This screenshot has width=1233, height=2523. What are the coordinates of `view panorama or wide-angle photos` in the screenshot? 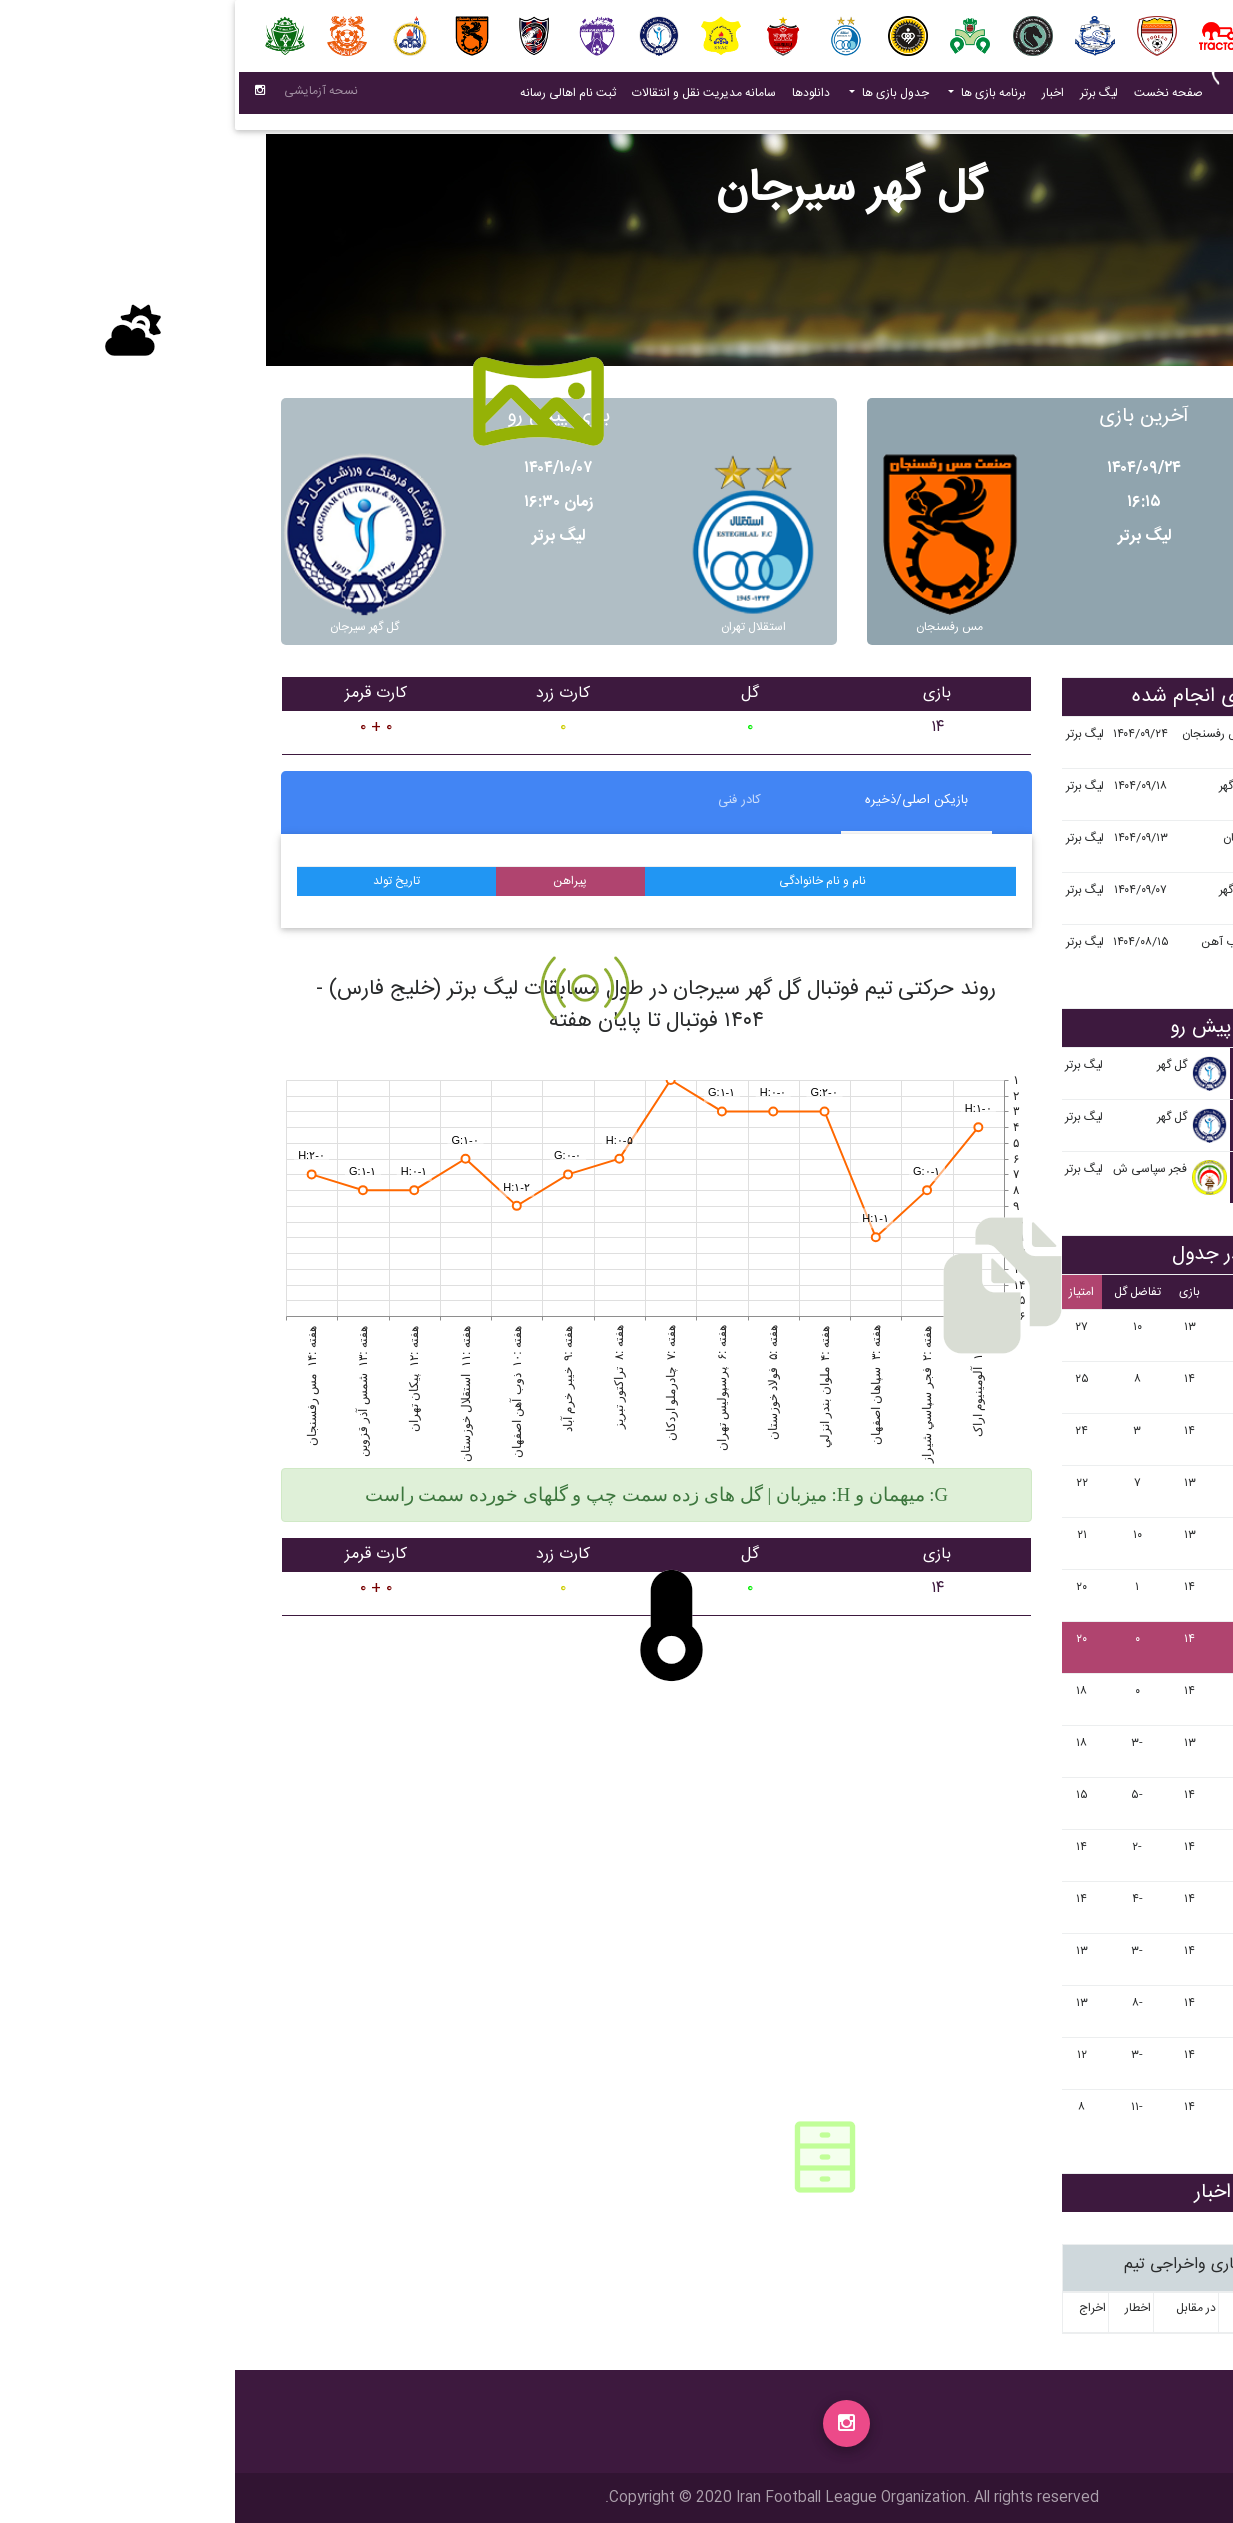 It's located at (538, 401).